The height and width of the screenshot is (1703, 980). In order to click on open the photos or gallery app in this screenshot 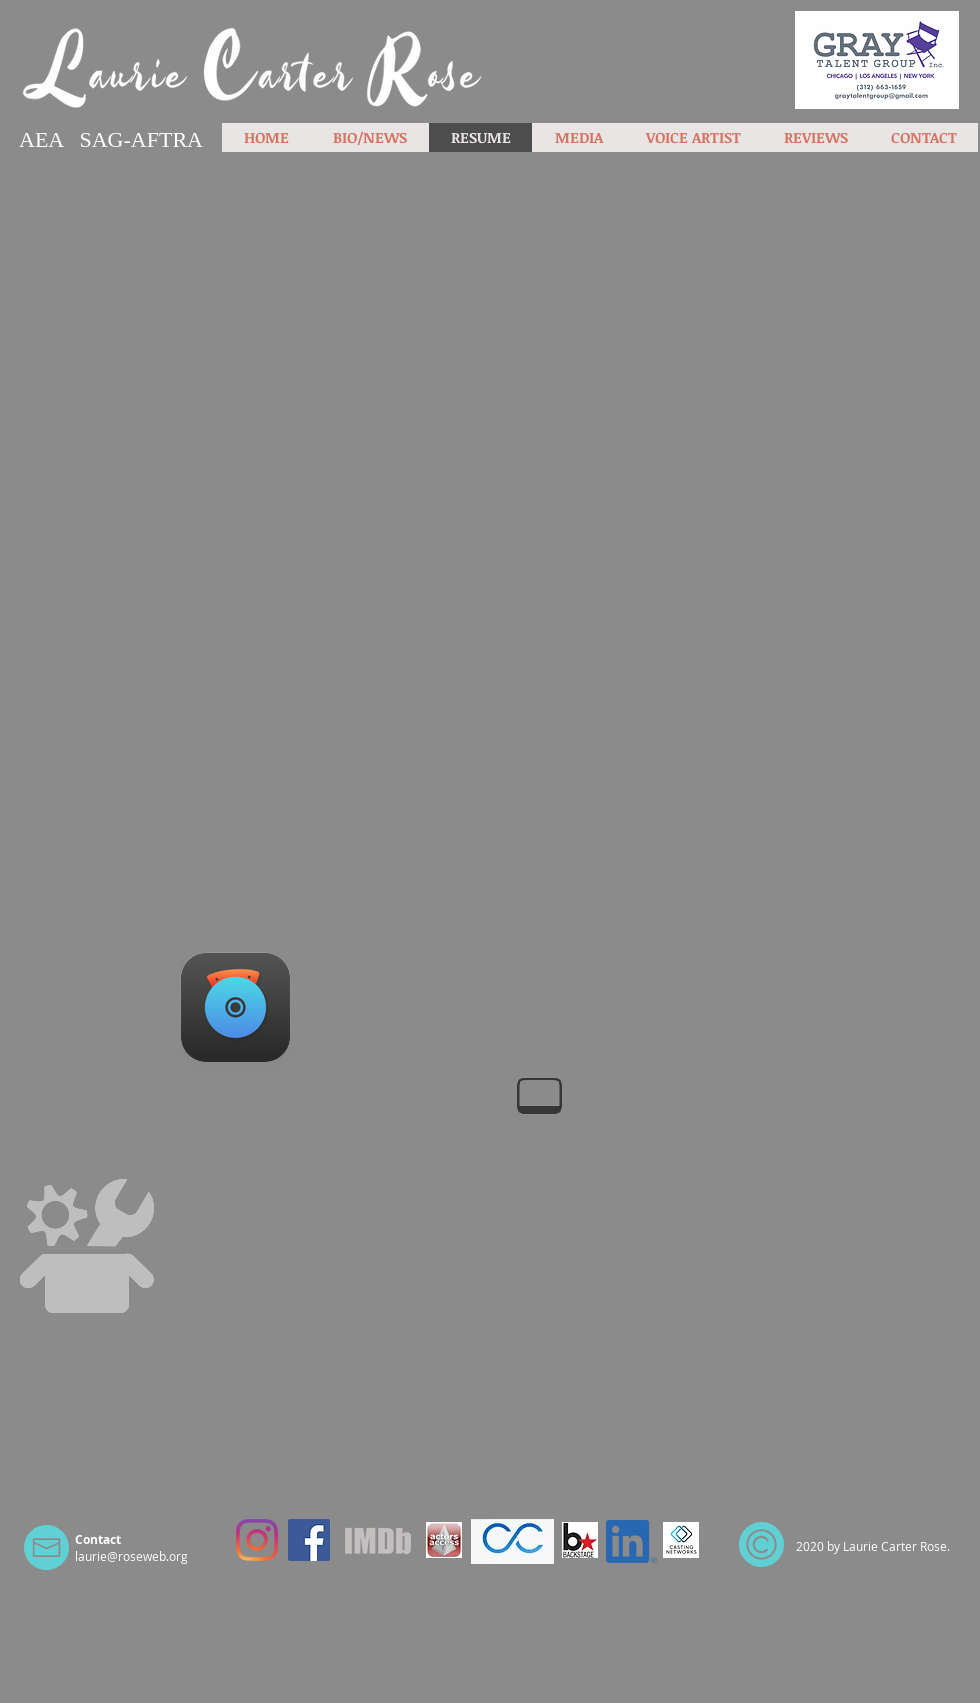, I will do `click(539, 1094)`.